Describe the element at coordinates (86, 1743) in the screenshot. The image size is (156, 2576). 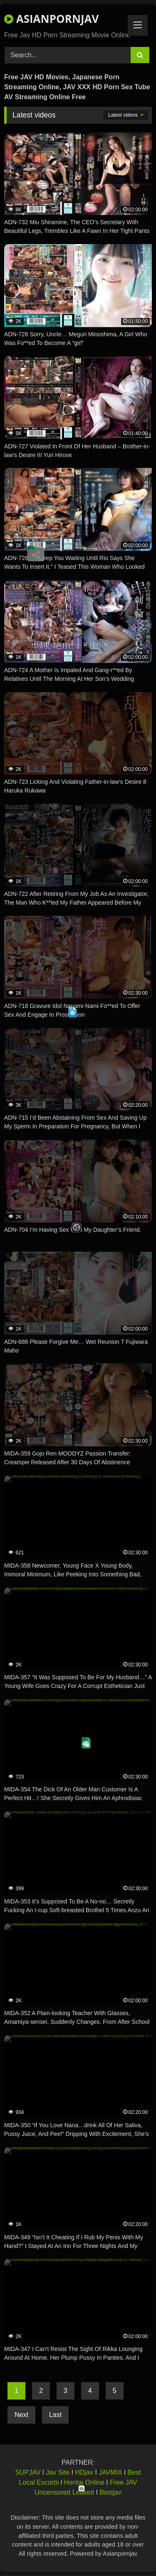
I see `open a Microsoft Excel spreadsheet file` at that location.